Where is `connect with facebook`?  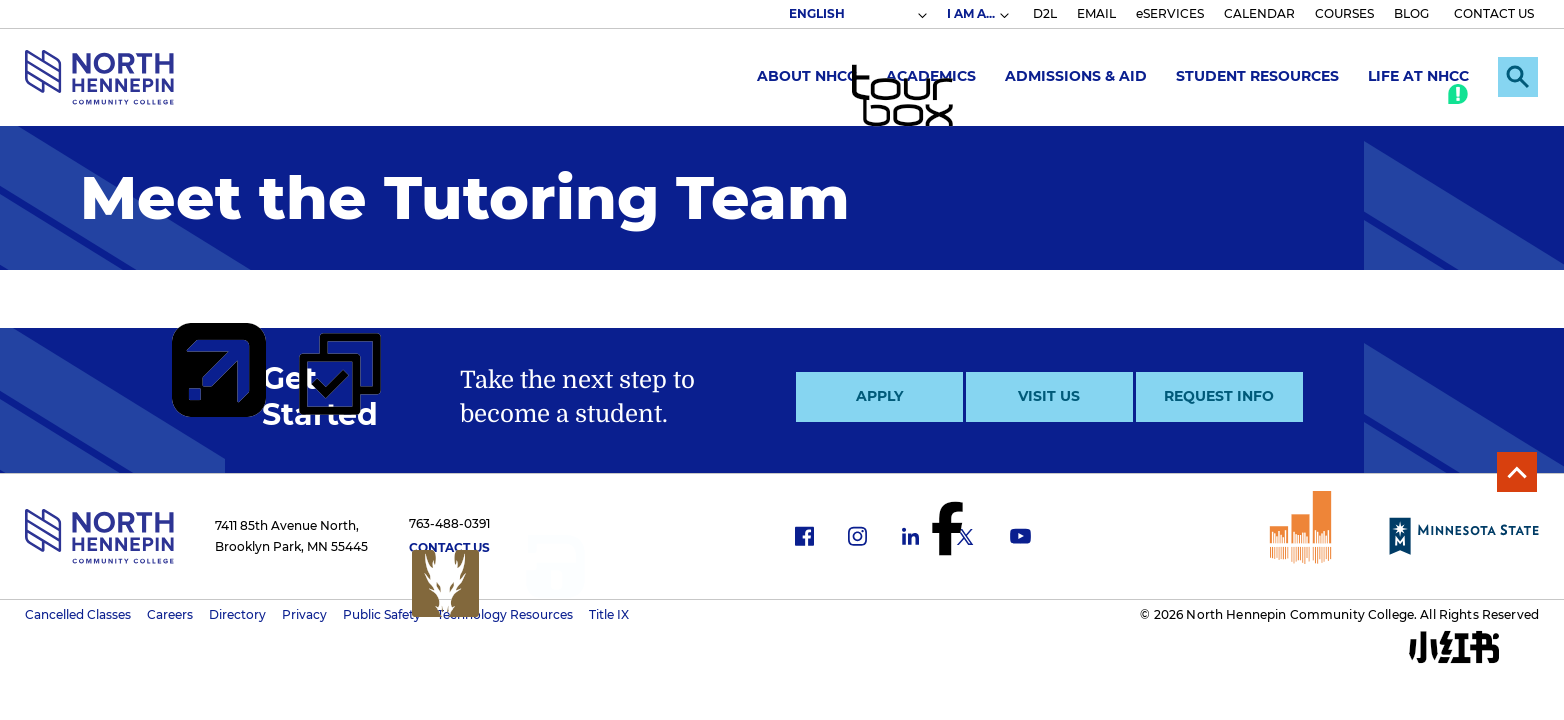
connect with facebook is located at coordinates (947, 528).